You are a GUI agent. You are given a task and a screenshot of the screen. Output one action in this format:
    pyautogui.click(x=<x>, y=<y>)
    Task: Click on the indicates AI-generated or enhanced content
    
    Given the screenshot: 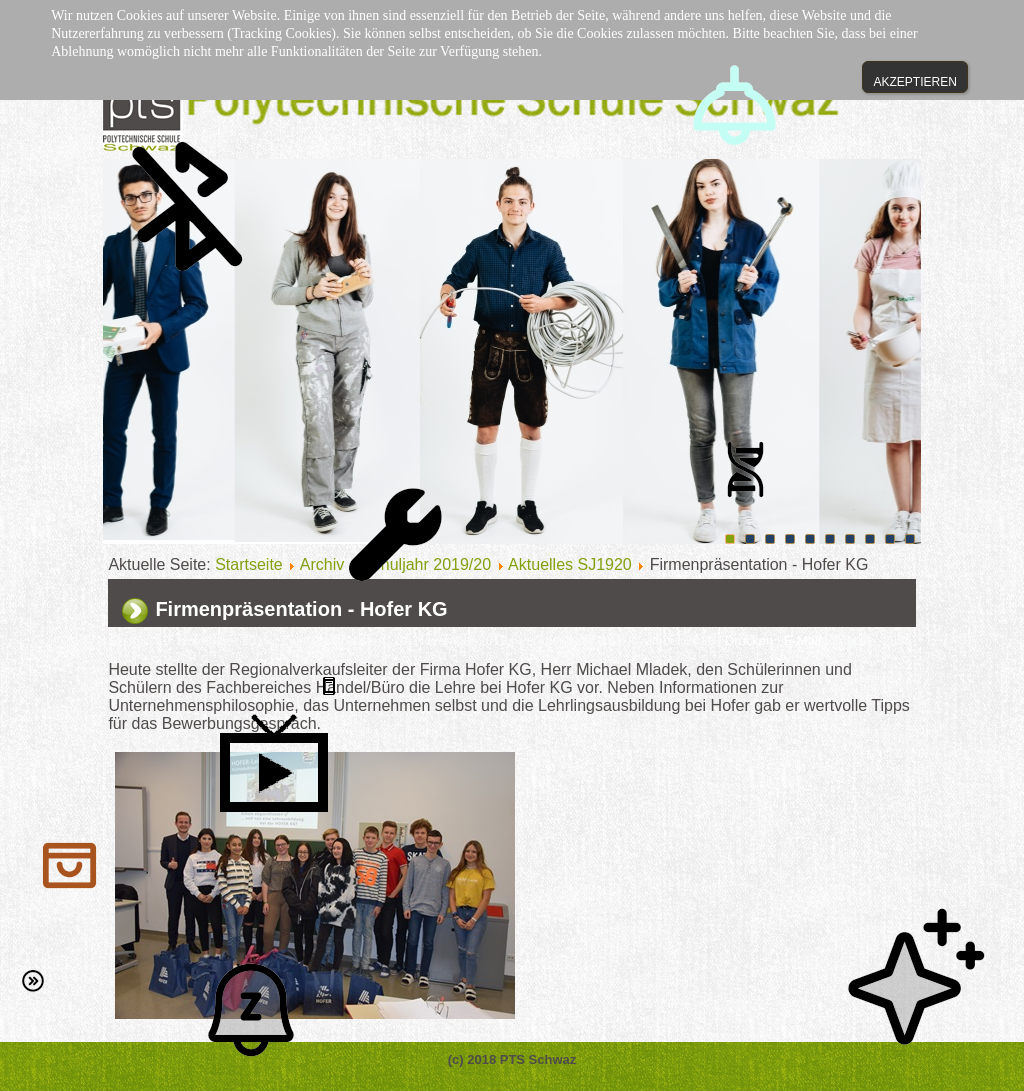 What is the action you would take?
    pyautogui.click(x=914, y=979)
    